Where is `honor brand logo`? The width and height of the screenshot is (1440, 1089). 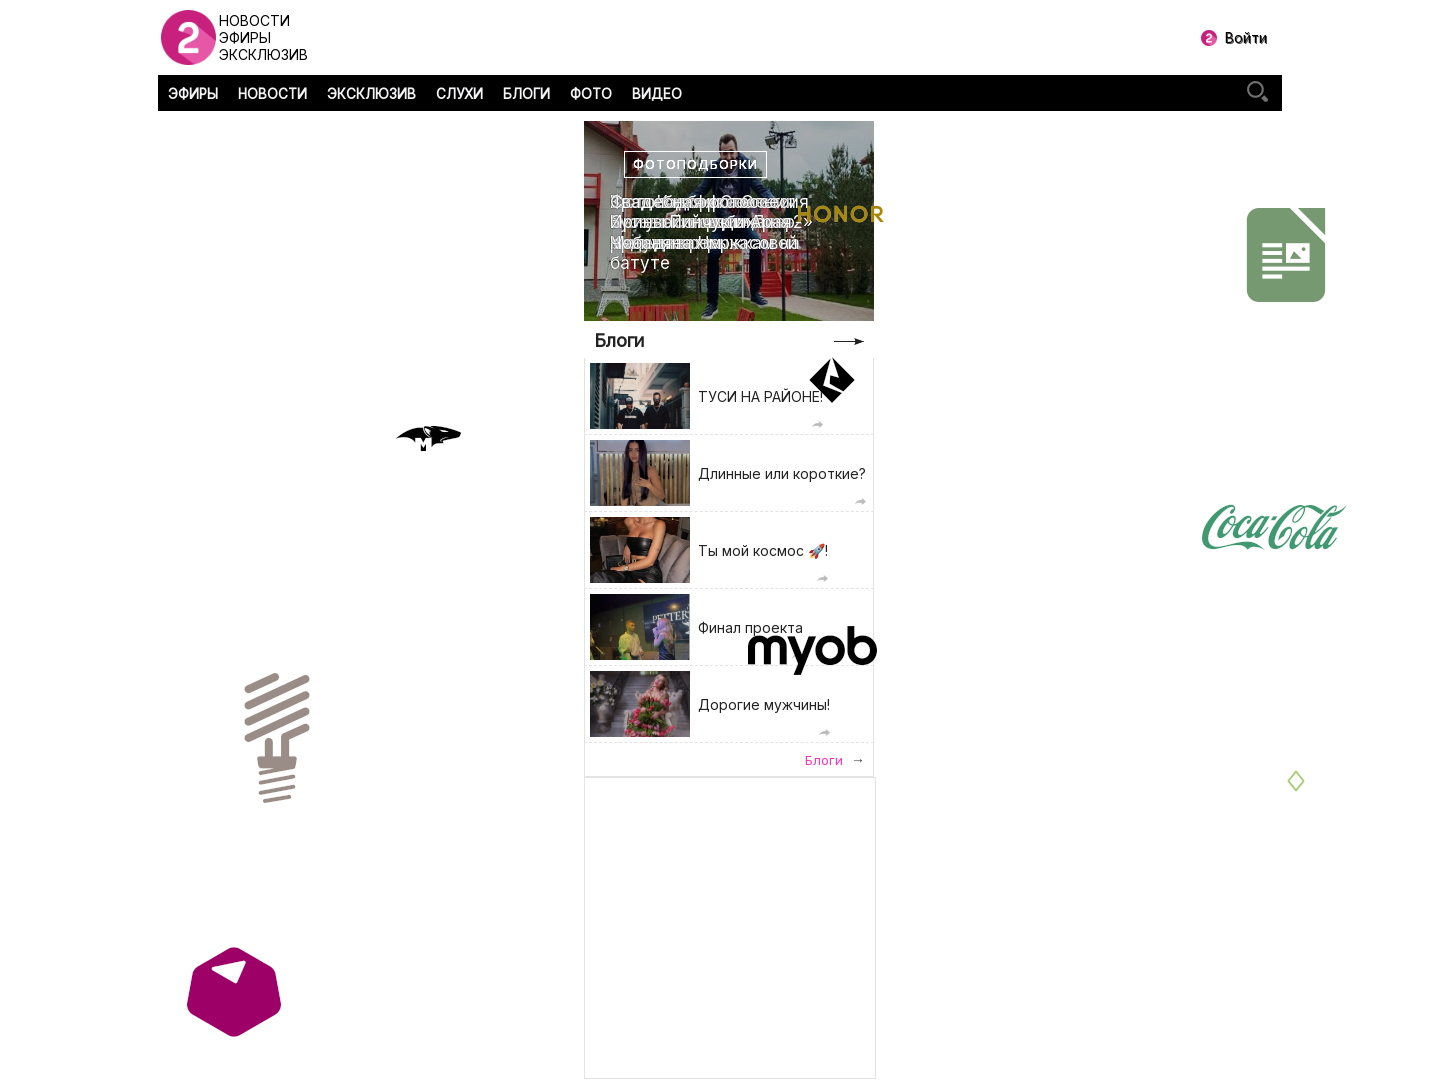
honor brand logo is located at coordinates (841, 214).